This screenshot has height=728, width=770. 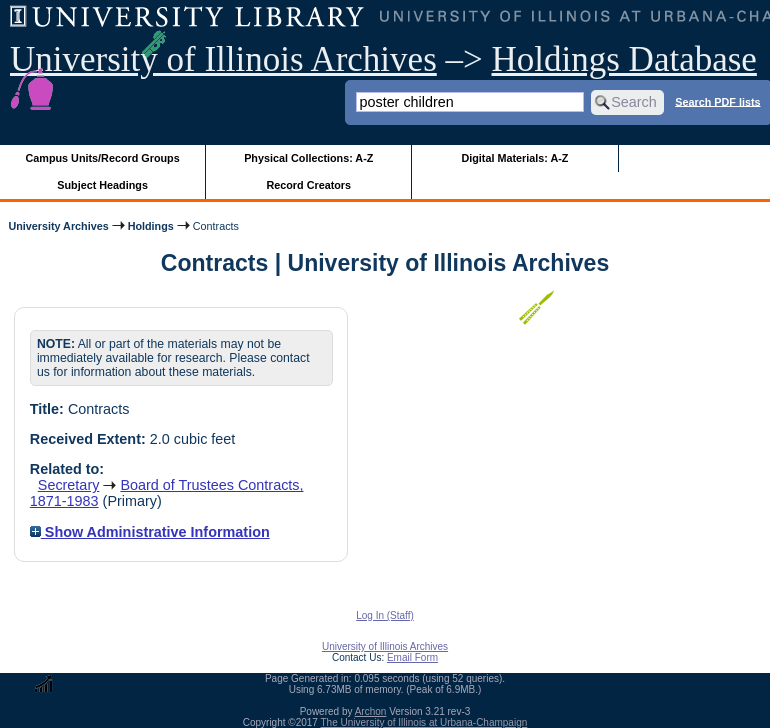 I want to click on view your progress or level advancement, so click(x=43, y=683).